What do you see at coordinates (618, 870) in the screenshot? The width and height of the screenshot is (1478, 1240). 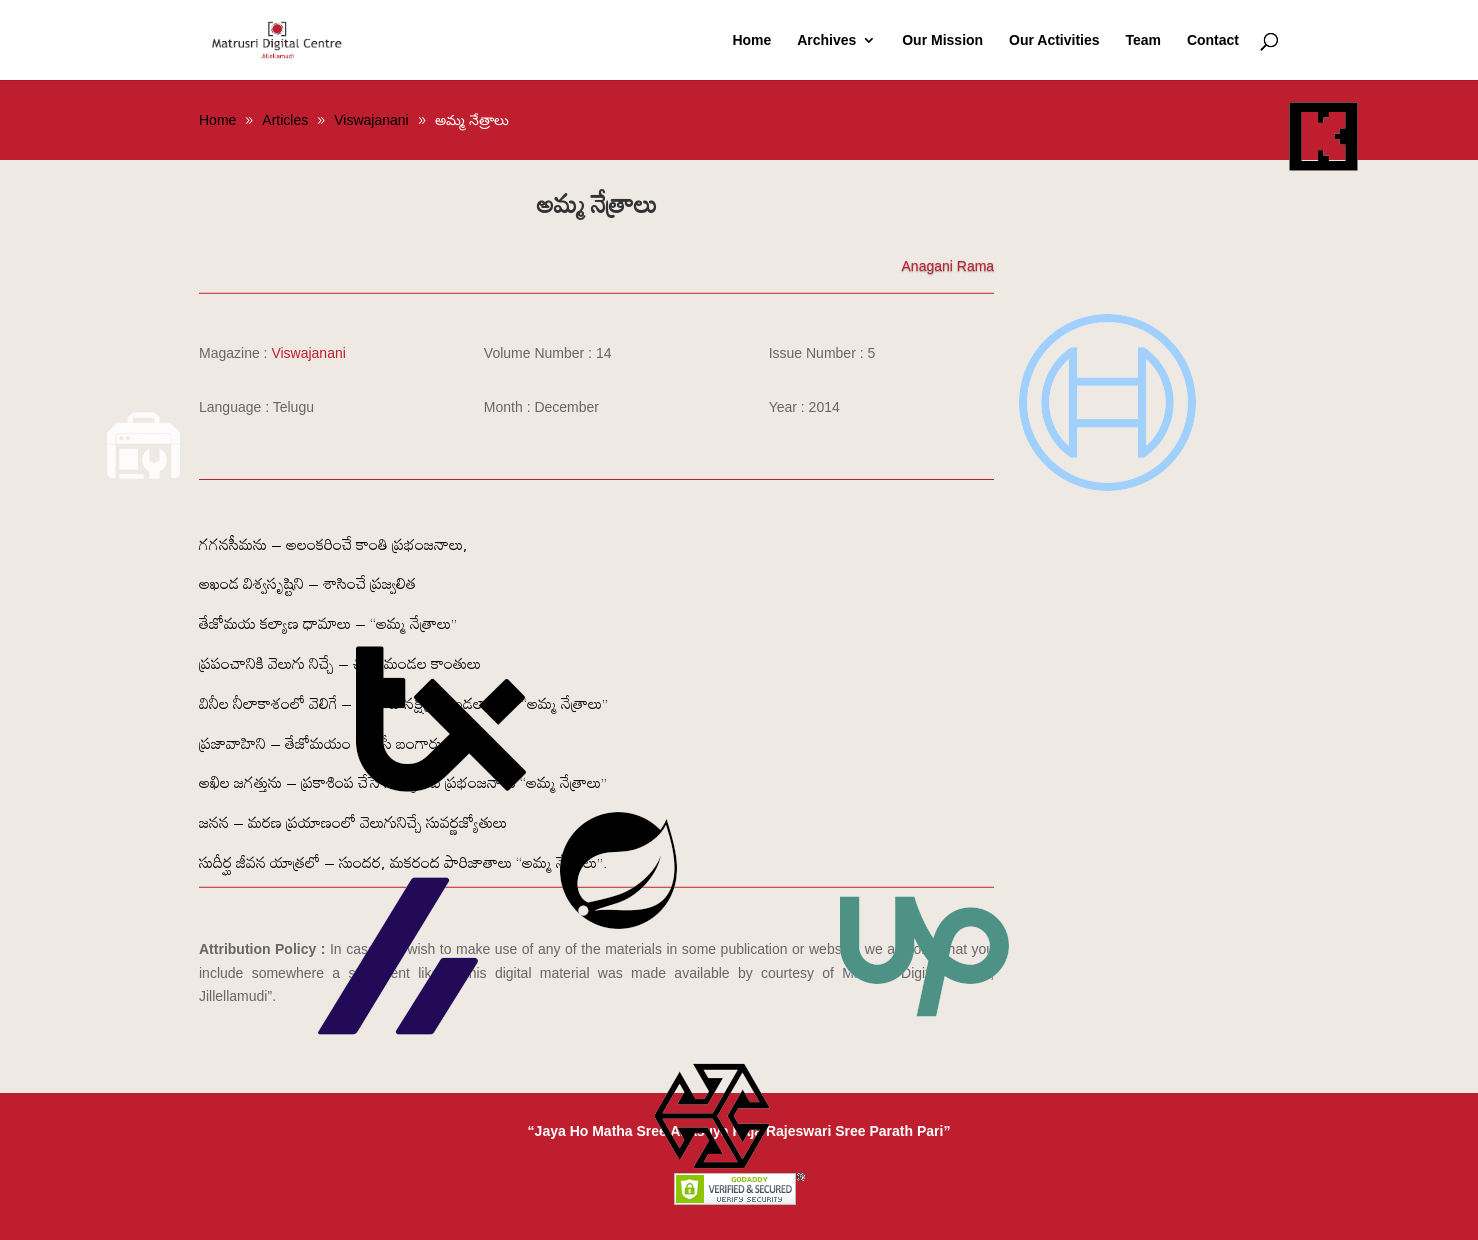 I see `spring framework logo` at bounding box center [618, 870].